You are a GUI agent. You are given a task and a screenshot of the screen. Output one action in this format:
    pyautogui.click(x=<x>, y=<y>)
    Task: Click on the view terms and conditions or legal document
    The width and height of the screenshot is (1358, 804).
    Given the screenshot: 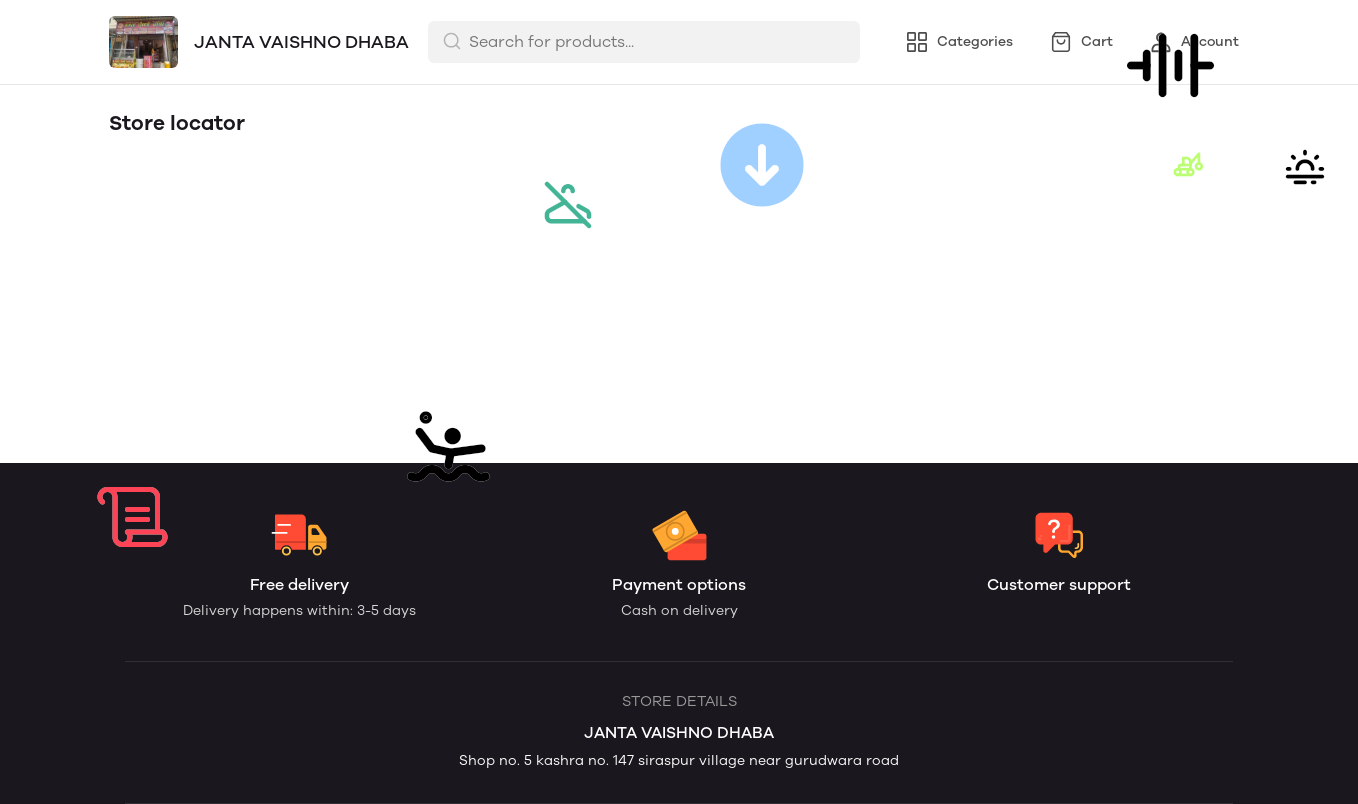 What is the action you would take?
    pyautogui.click(x=135, y=517)
    